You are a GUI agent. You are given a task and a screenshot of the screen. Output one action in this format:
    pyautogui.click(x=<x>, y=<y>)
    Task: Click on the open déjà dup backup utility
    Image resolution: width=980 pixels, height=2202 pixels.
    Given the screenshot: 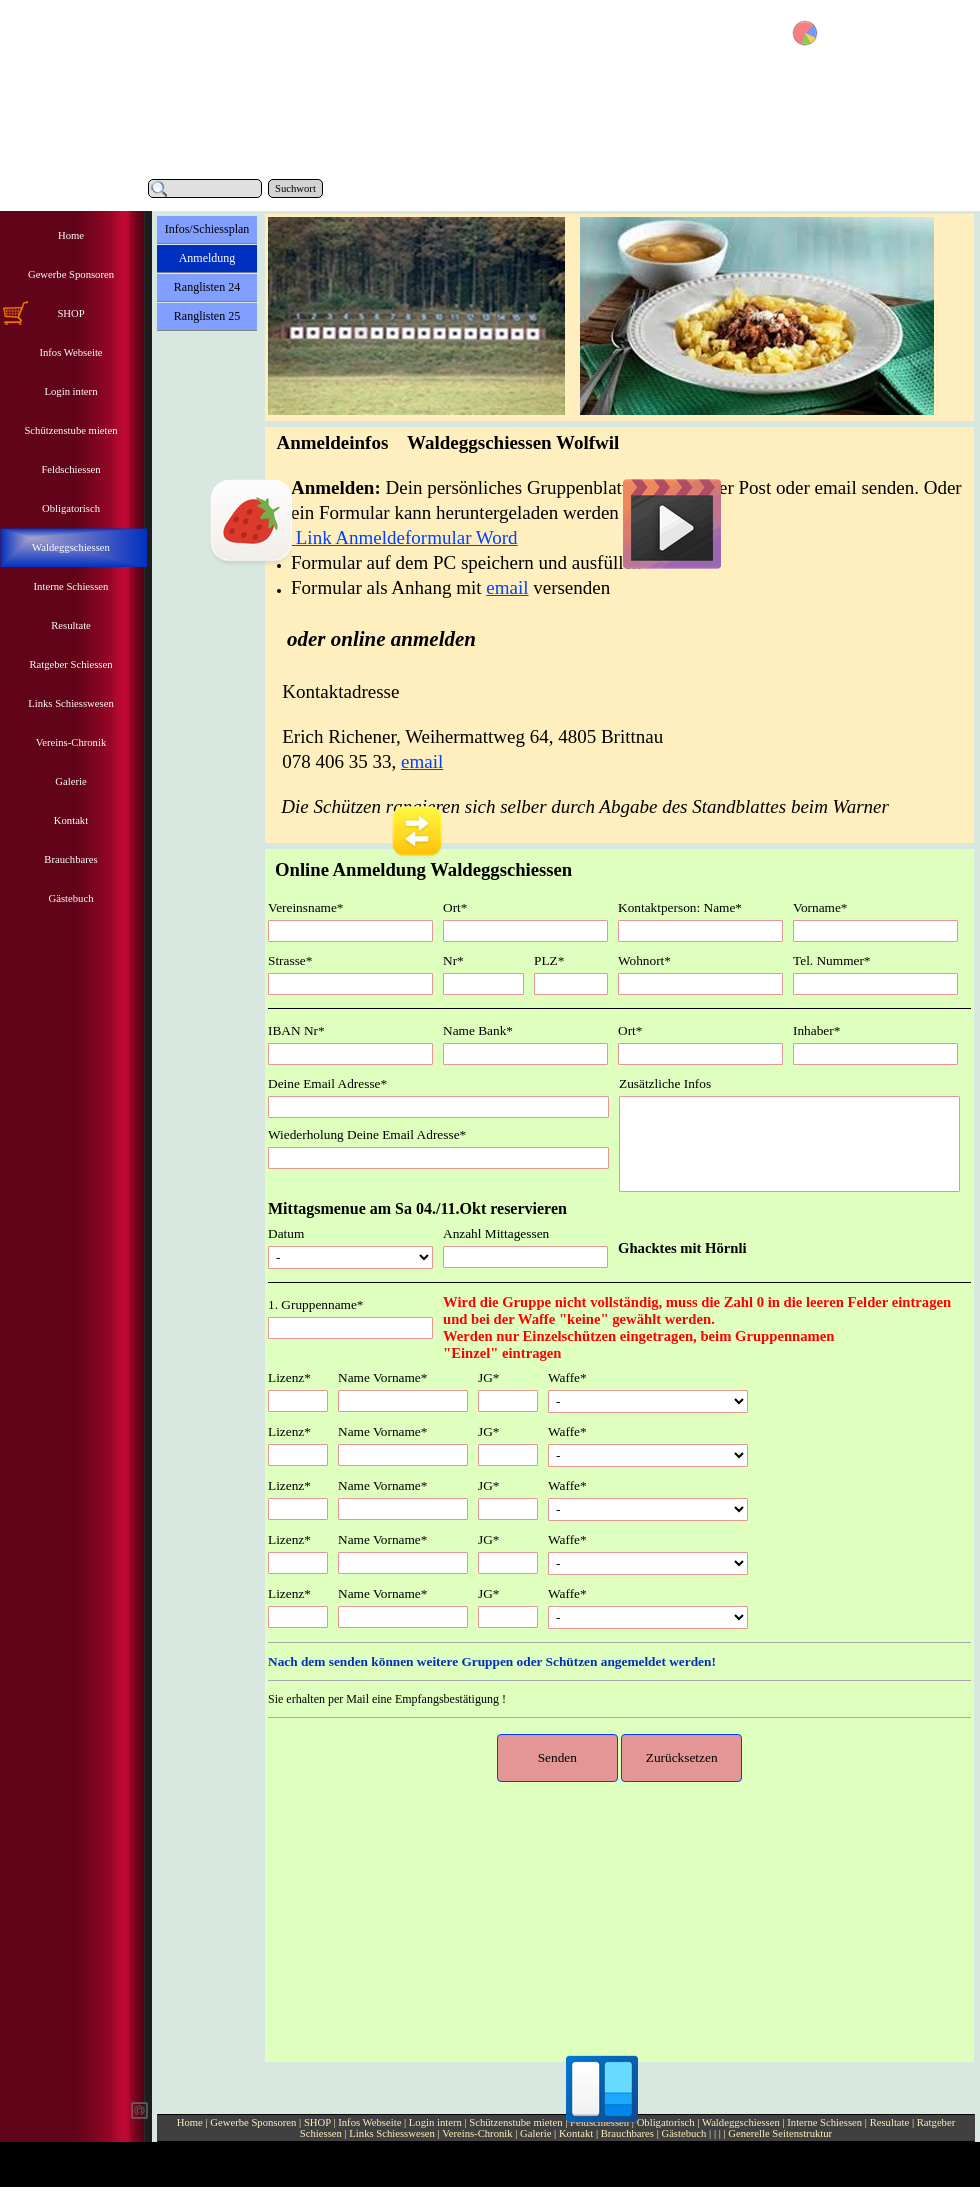 What is the action you would take?
    pyautogui.click(x=139, y=2110)
    